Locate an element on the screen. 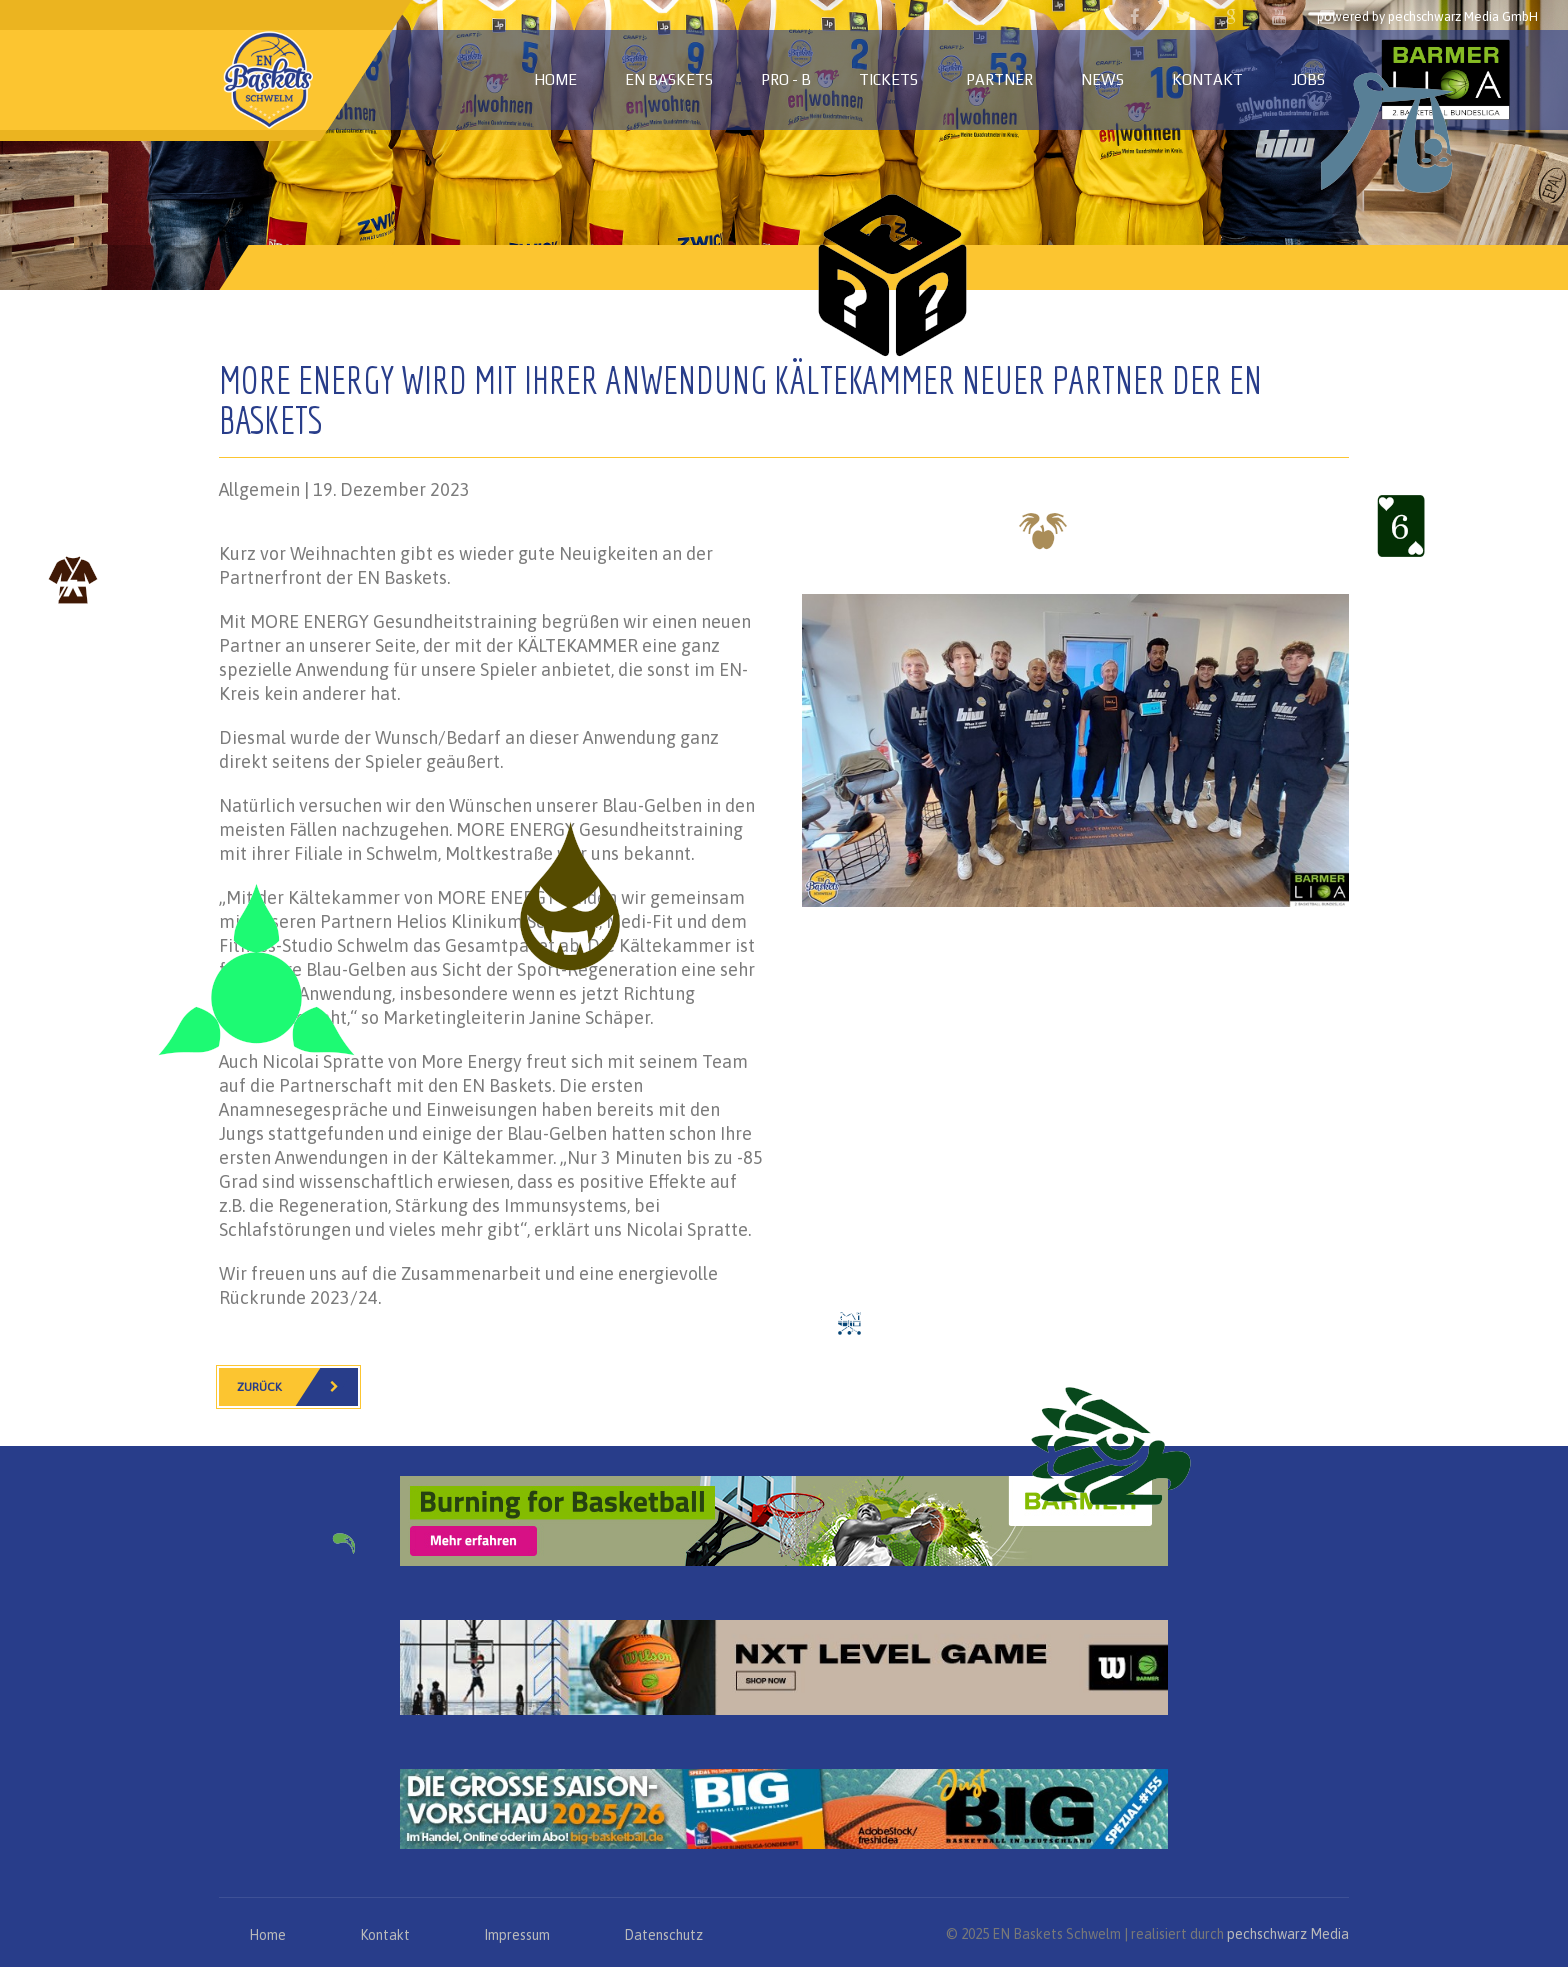  randomize or shuffle selection is located at coordinates (892, 276).